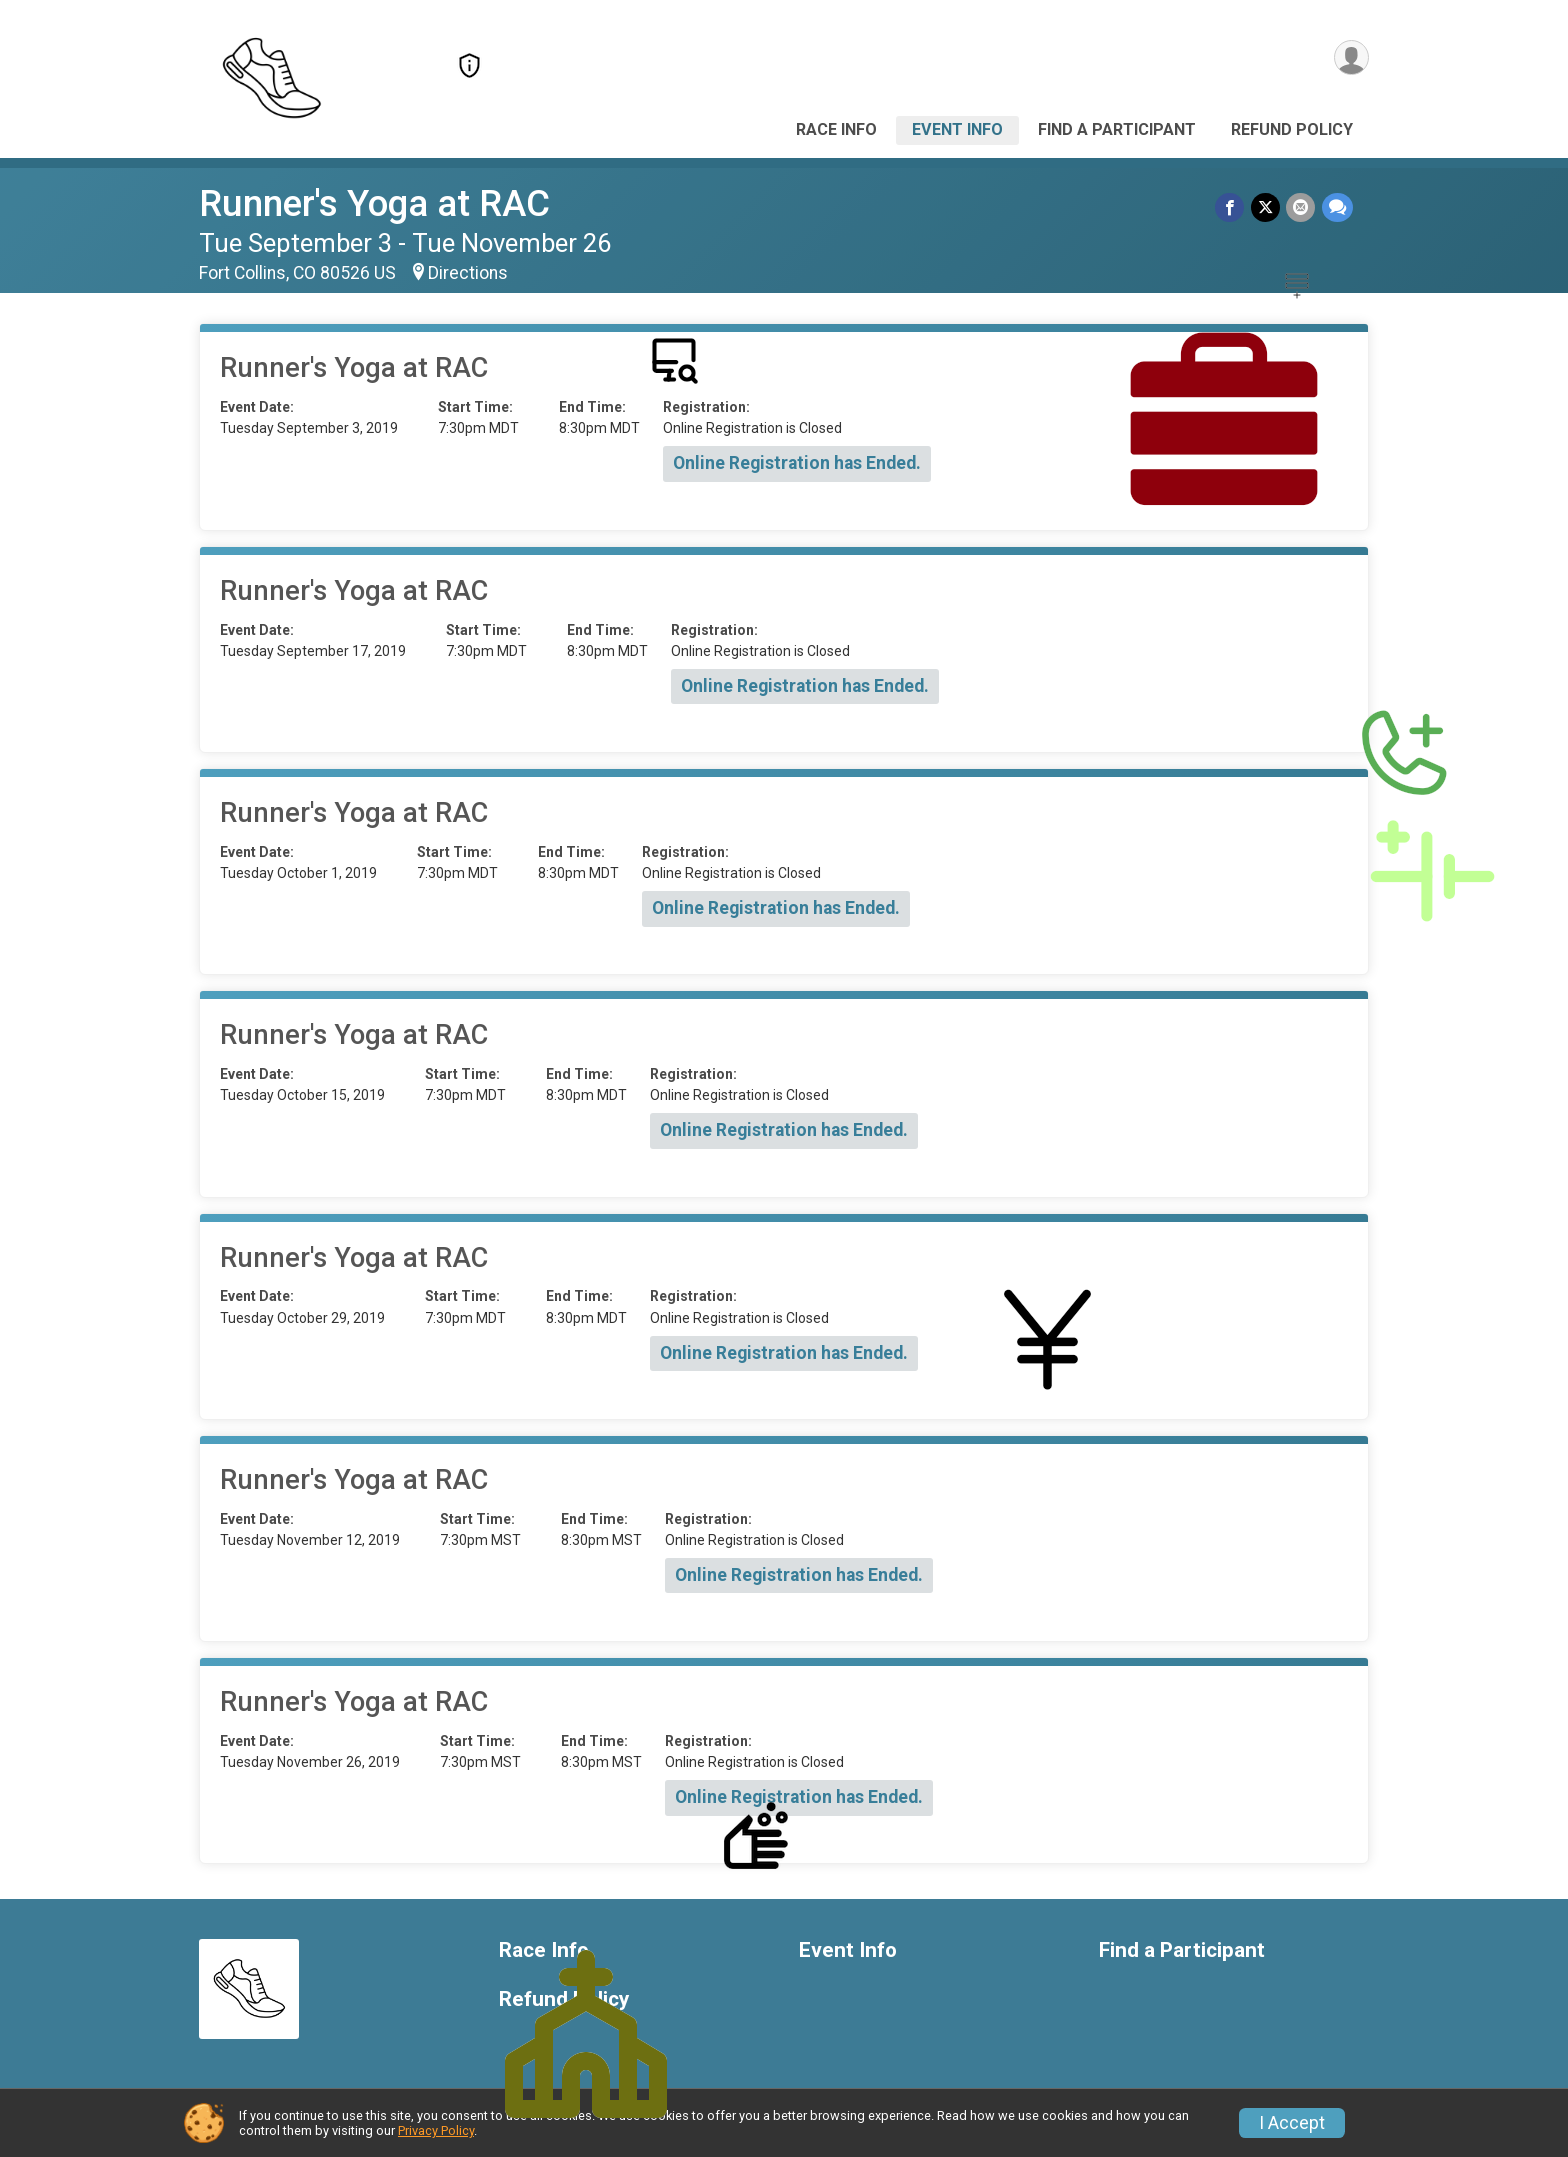 This screenshot has height=2157, width=1568. Describe the element at coordinates (757, 1835) in the screenshot. I see `wash hands or hygiene reminder` at that location.